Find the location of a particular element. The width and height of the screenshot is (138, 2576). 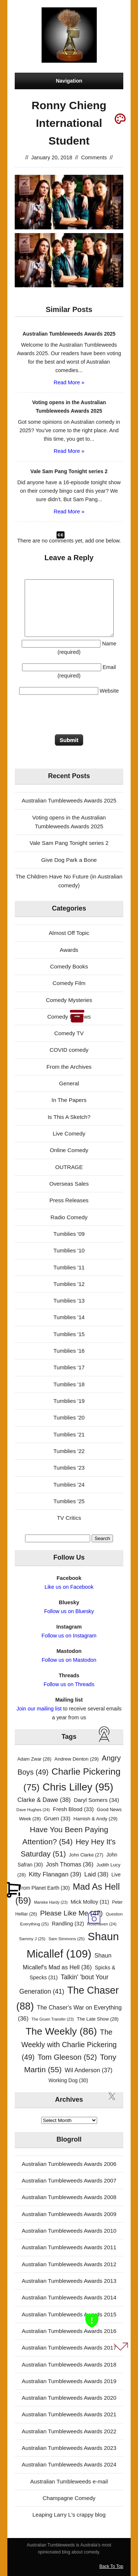

indicates a security warning or potential threat is located at coordinates (92, 2320).